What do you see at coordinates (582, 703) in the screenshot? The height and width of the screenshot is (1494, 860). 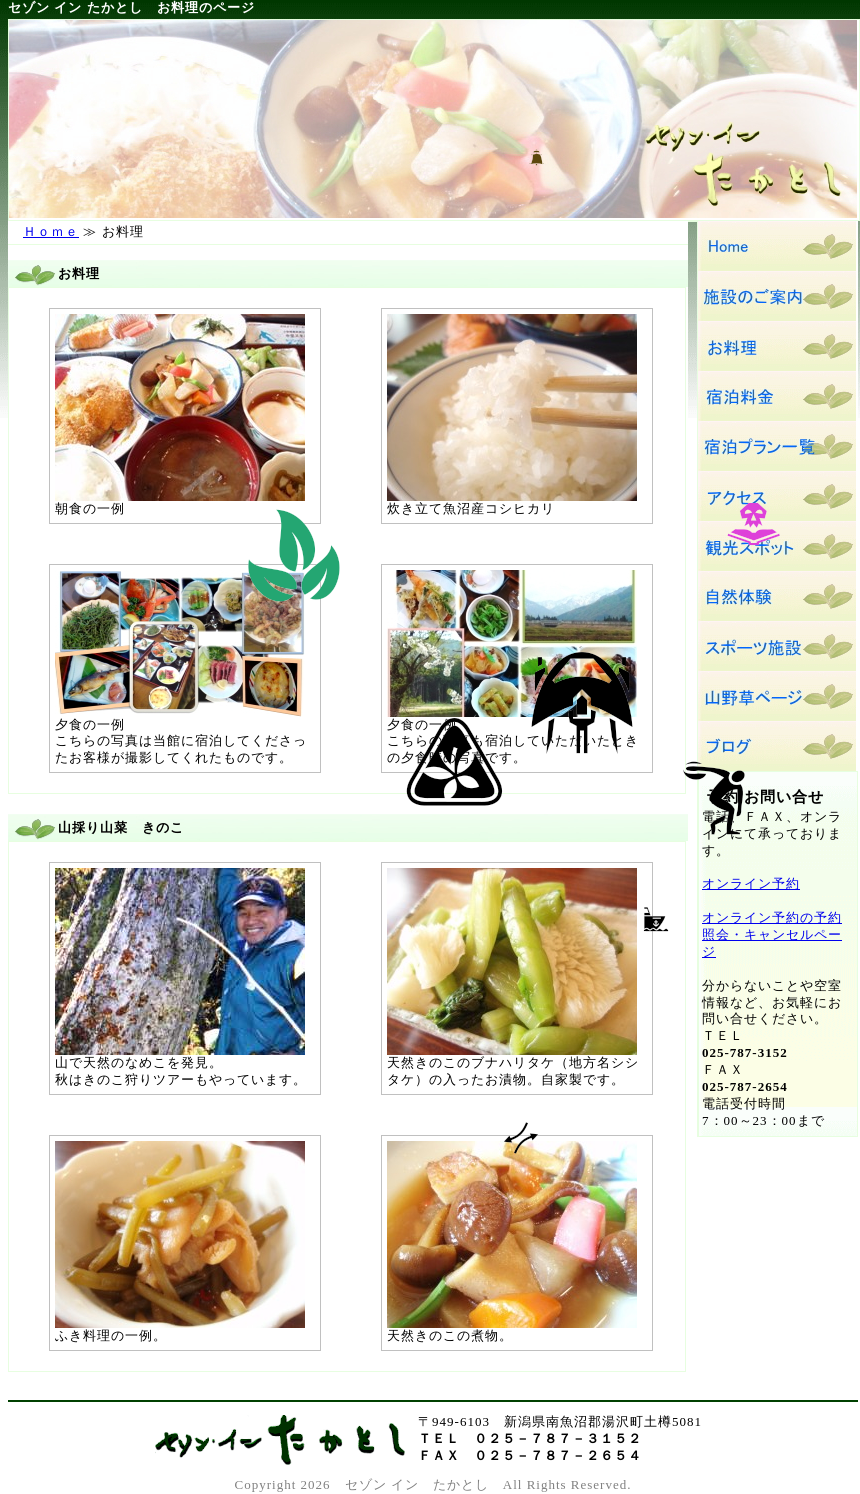 I see `select interceptor ship class` at bounding box center [582, 703].